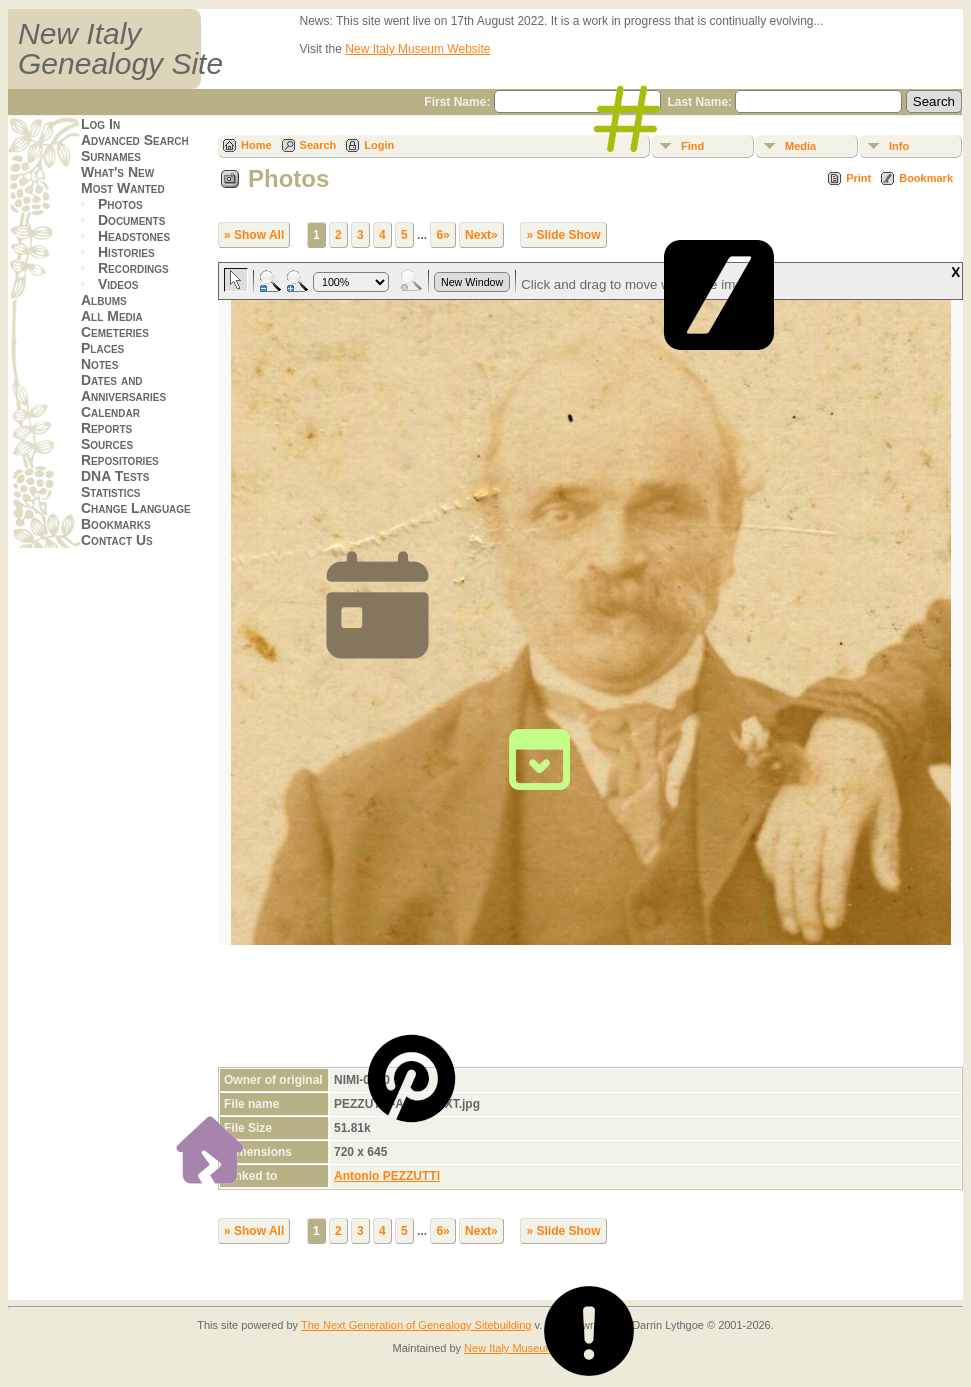 The width and height of the screenshot is (971, 1387). I want to click on access a text channel in discord, so click(627, 119).